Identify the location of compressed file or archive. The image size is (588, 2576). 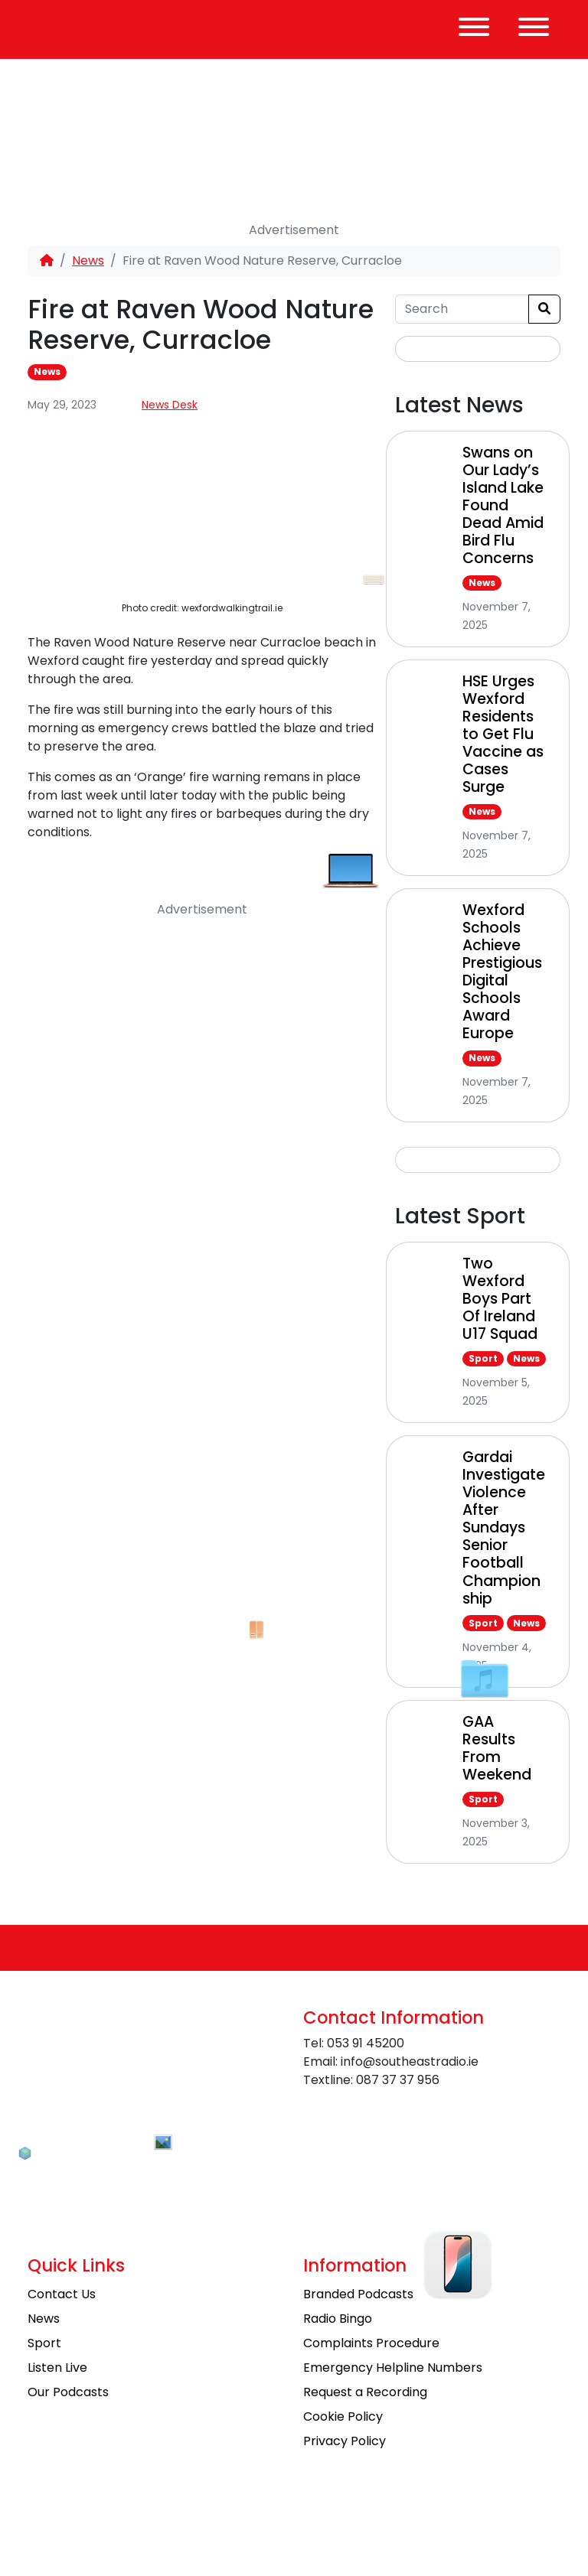
(256, 1630).